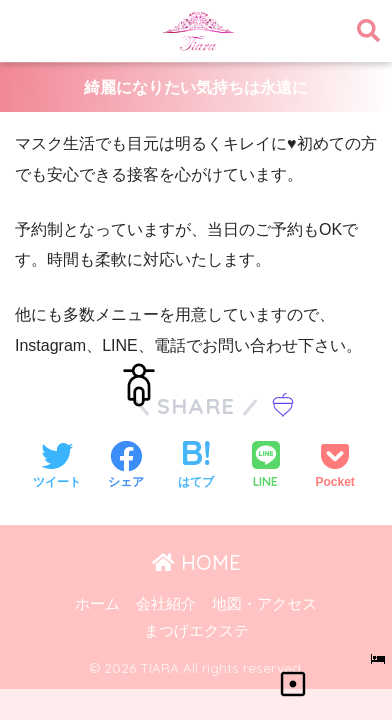  What do you see at coordinates (378, 659) in the screenshot?
I see `find nearby hotels or accommodations` at bounding box center [378, 659].